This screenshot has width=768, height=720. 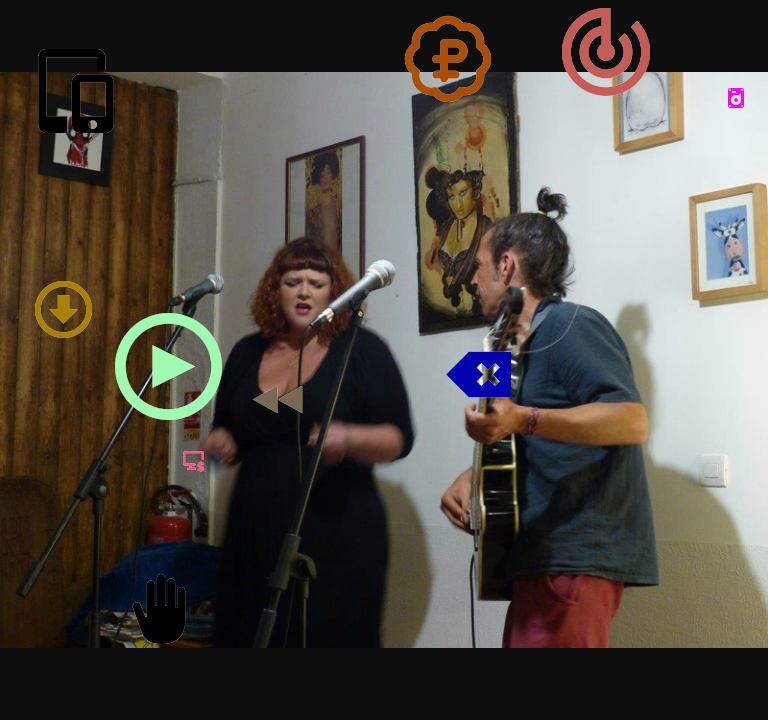 What do you see at coordinates (193, 460) in the screenshot?
I see `access desktop payment or billing settings` at bounding box center [193, 460].